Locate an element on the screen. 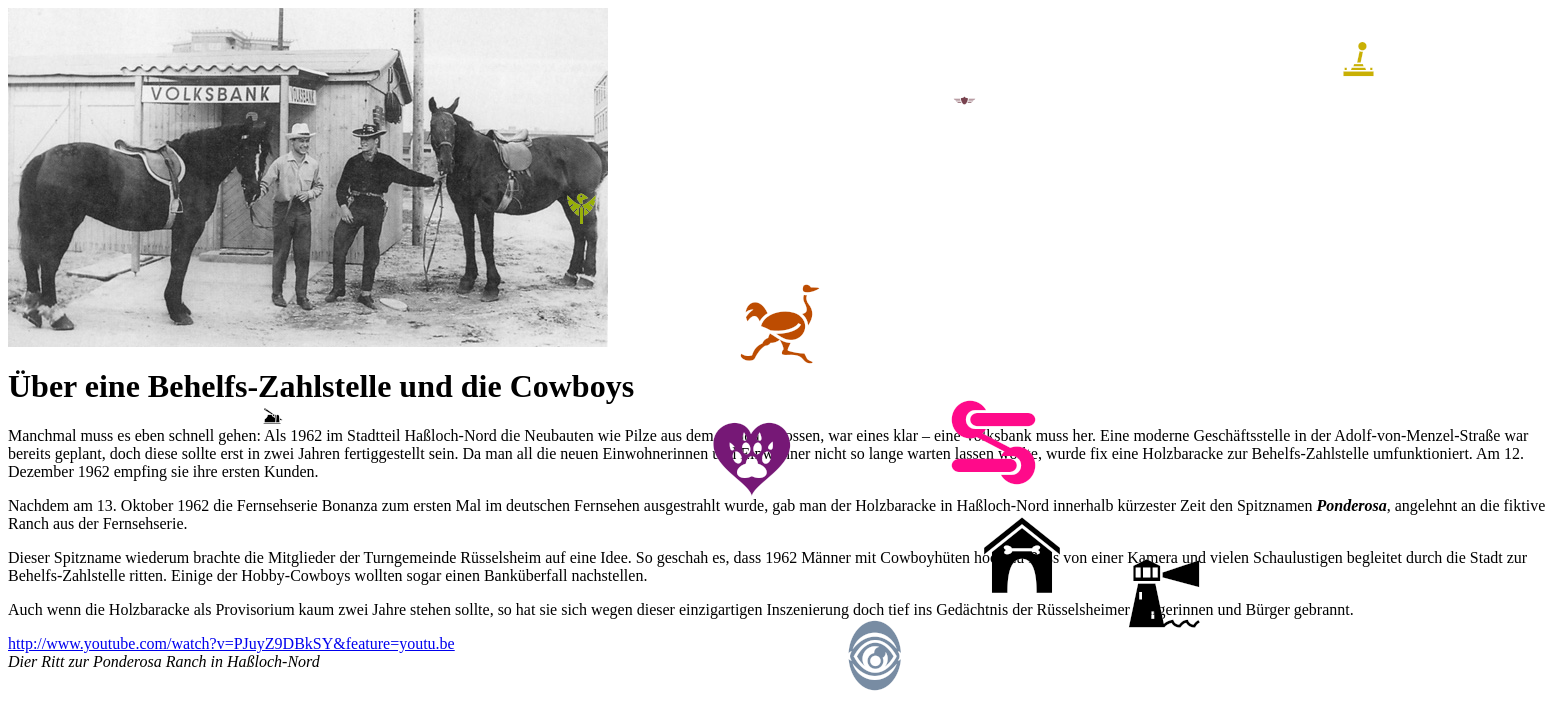 This screenshot has height=720, width=1568. access pet or dog-related features is located at coordinates (1022, 555).